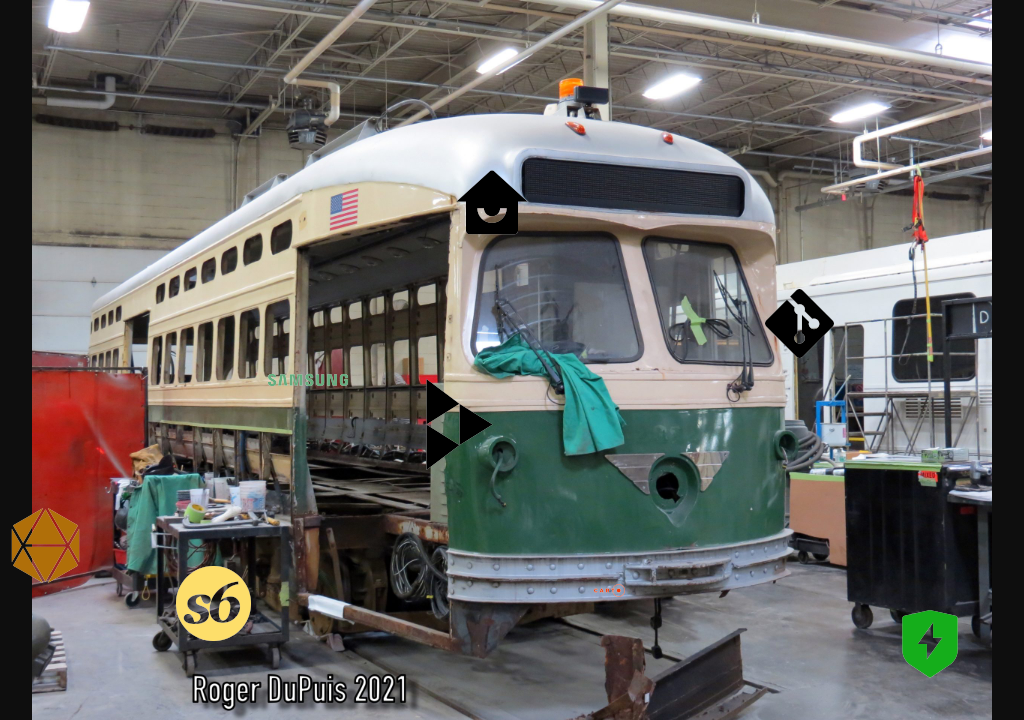 Image resolution: width=1024 pixels, height=720 pixels. Describe the element at coordinates (609, 590) in the screenshot. I see `CARTO mapping platform logo` at that location.